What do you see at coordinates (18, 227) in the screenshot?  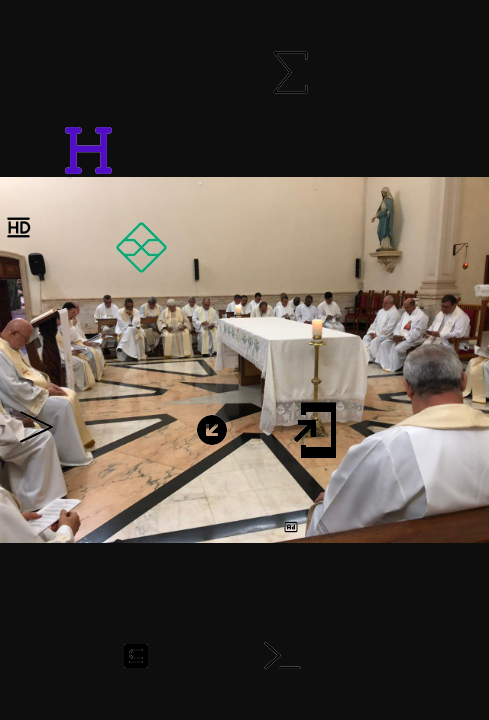 I see `indicates high-definition video quality` at bounding box center [18, 227].